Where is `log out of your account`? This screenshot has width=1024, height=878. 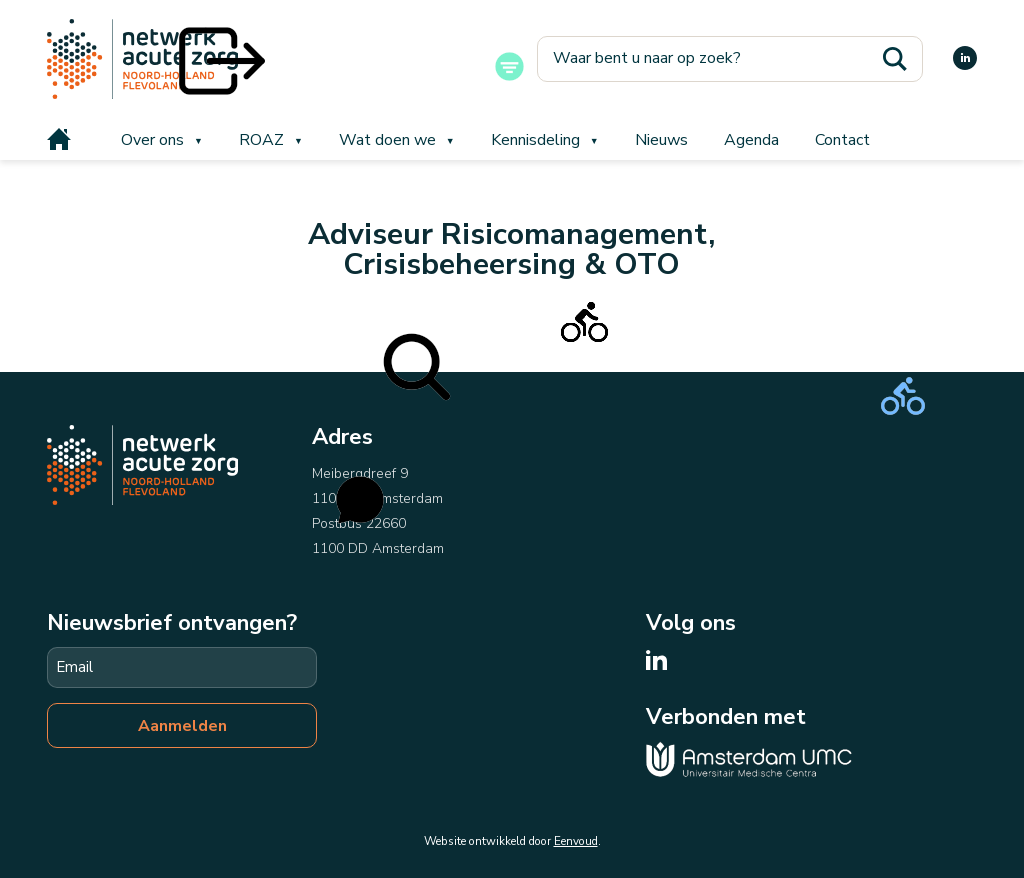 log out of your account is located at coordinates (222, 61).